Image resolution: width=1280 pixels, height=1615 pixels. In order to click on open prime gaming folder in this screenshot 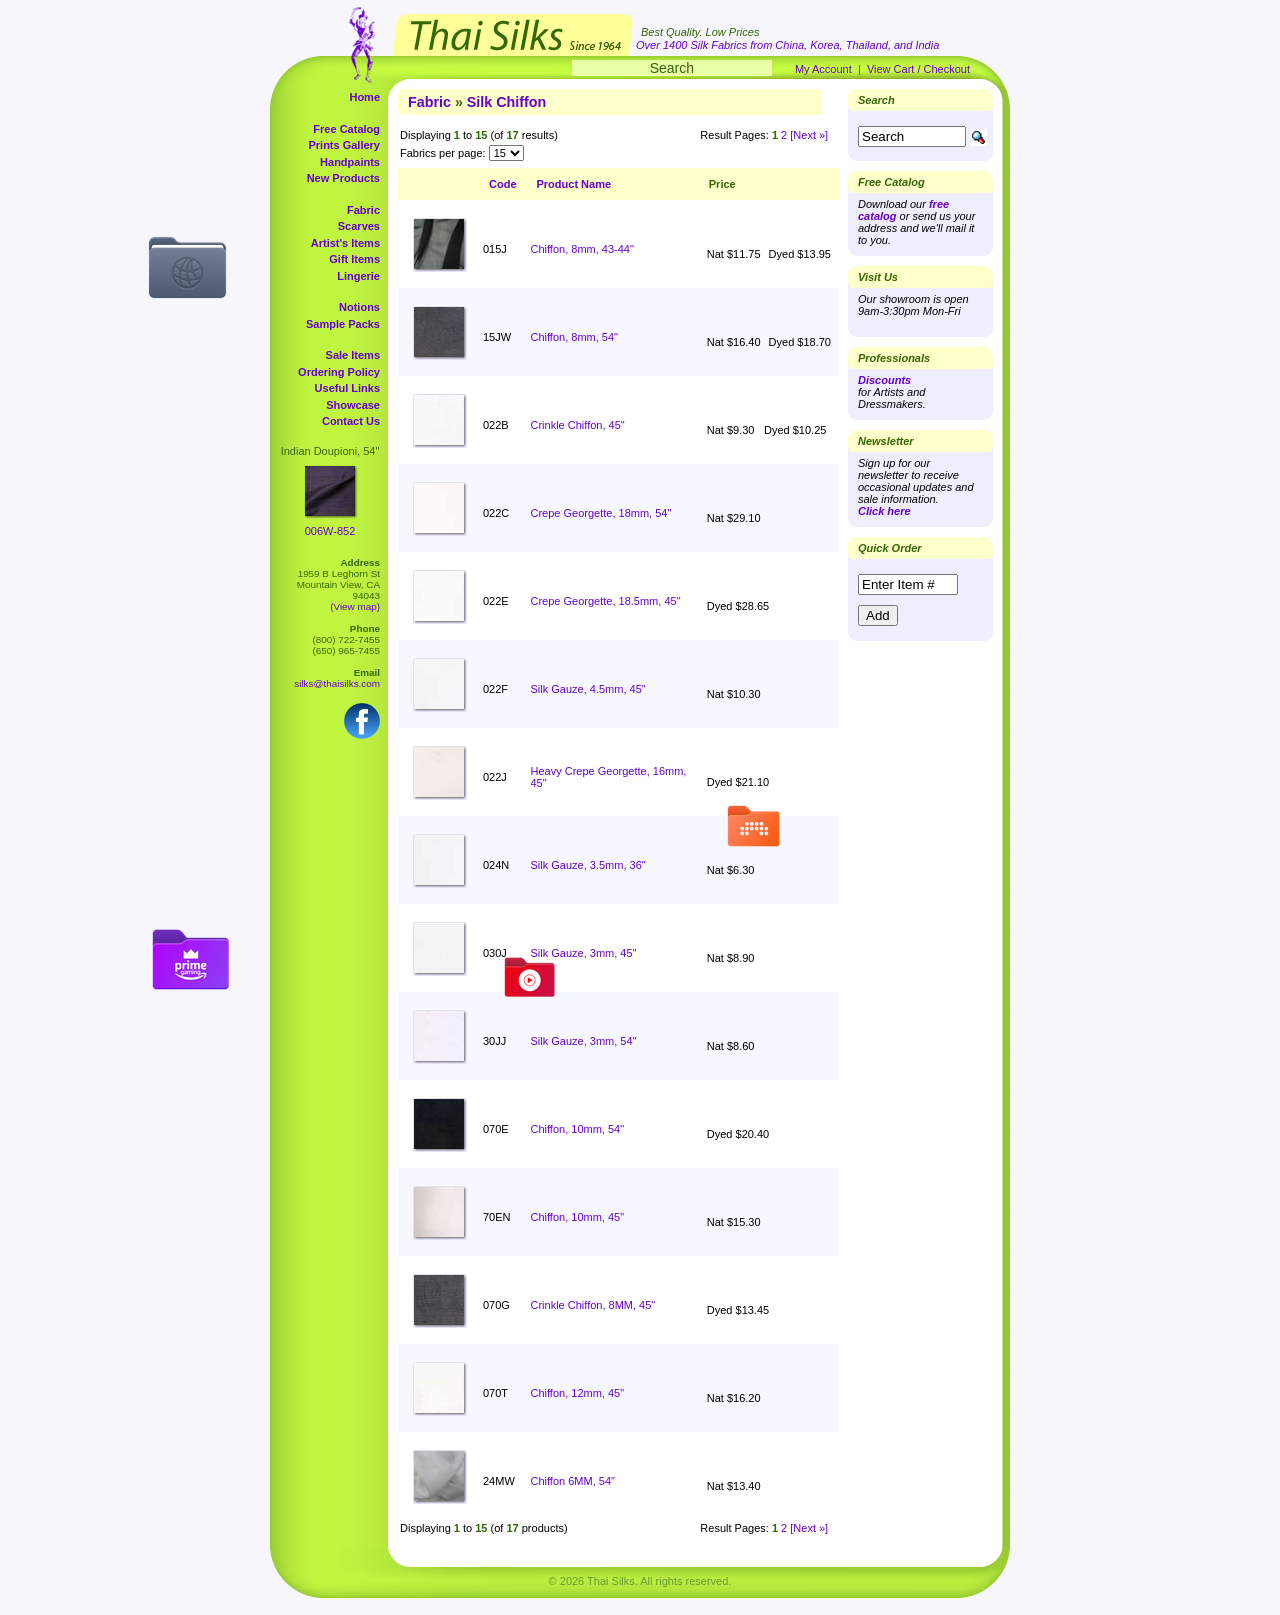, I will do `click(190, 961)`.